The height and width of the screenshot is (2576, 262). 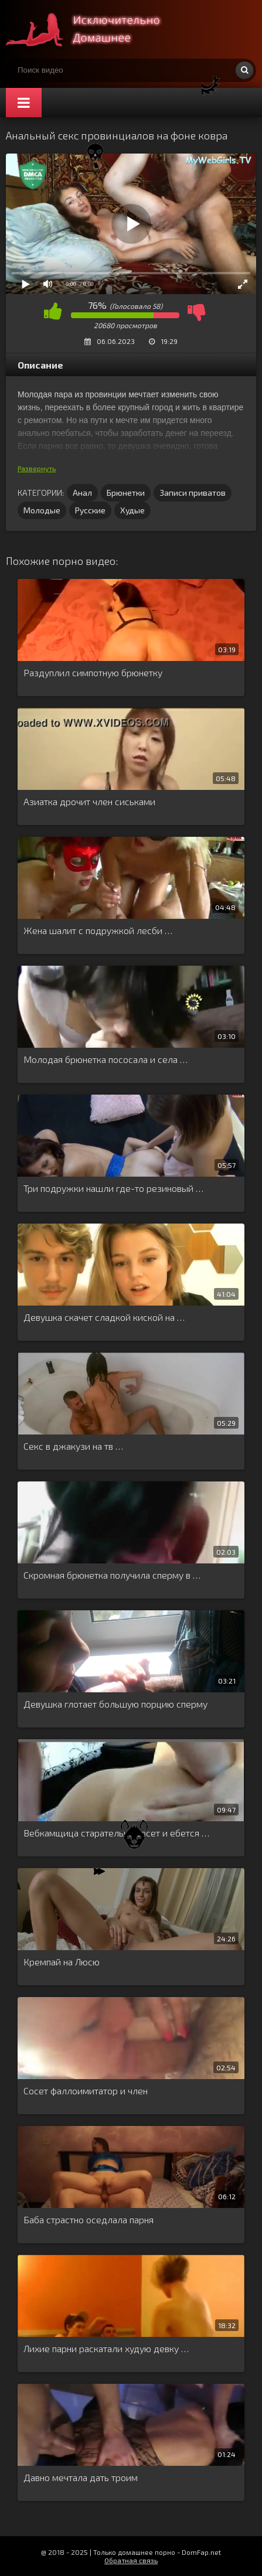 What do you see at coordinates (134, 1835) in the screenshot?
I see `select hyena character or avatar` at bounding box center [134, 1835].